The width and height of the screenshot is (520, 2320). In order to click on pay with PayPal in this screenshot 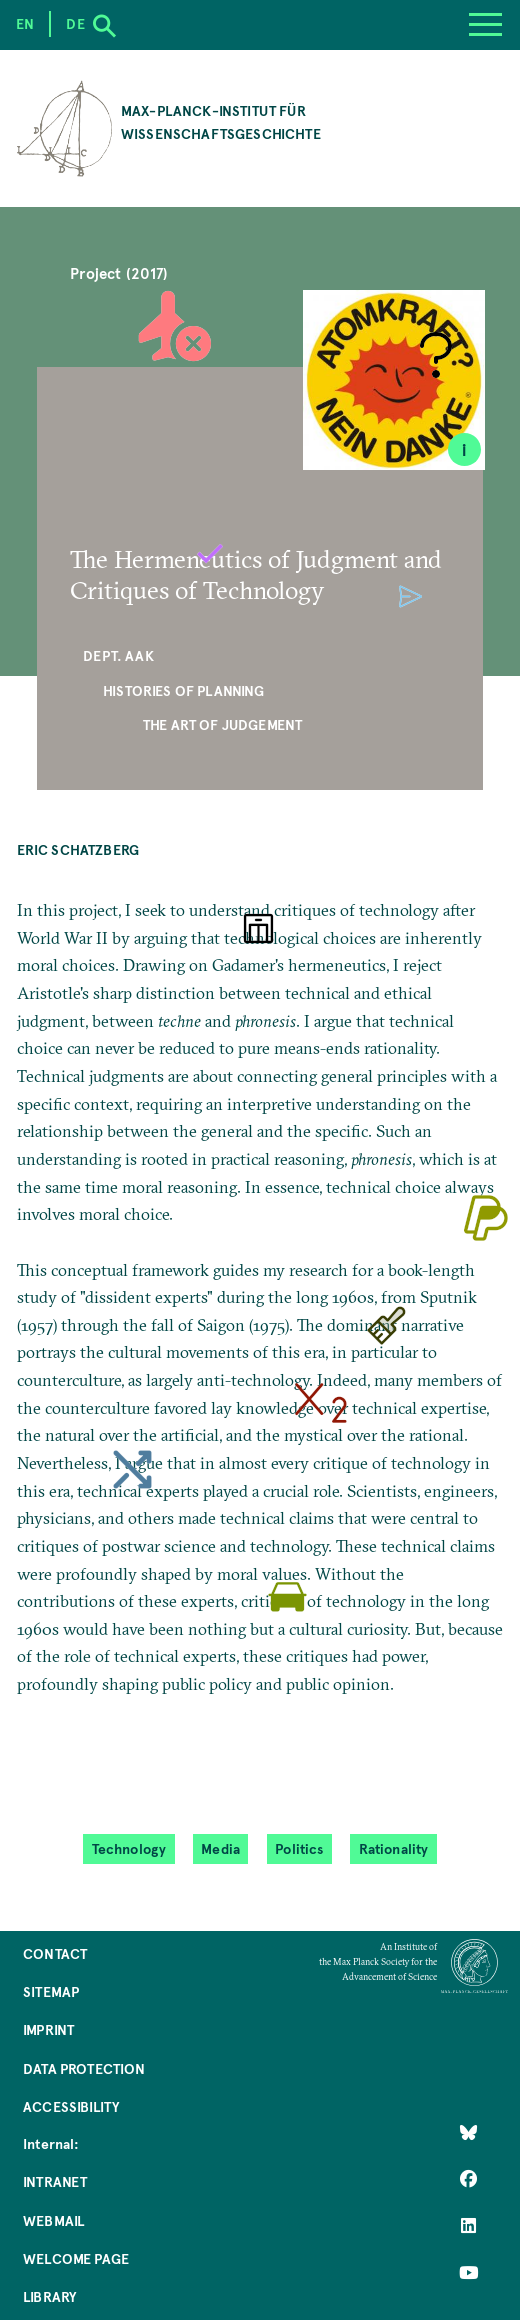, I will do `click(485, 1218)`.